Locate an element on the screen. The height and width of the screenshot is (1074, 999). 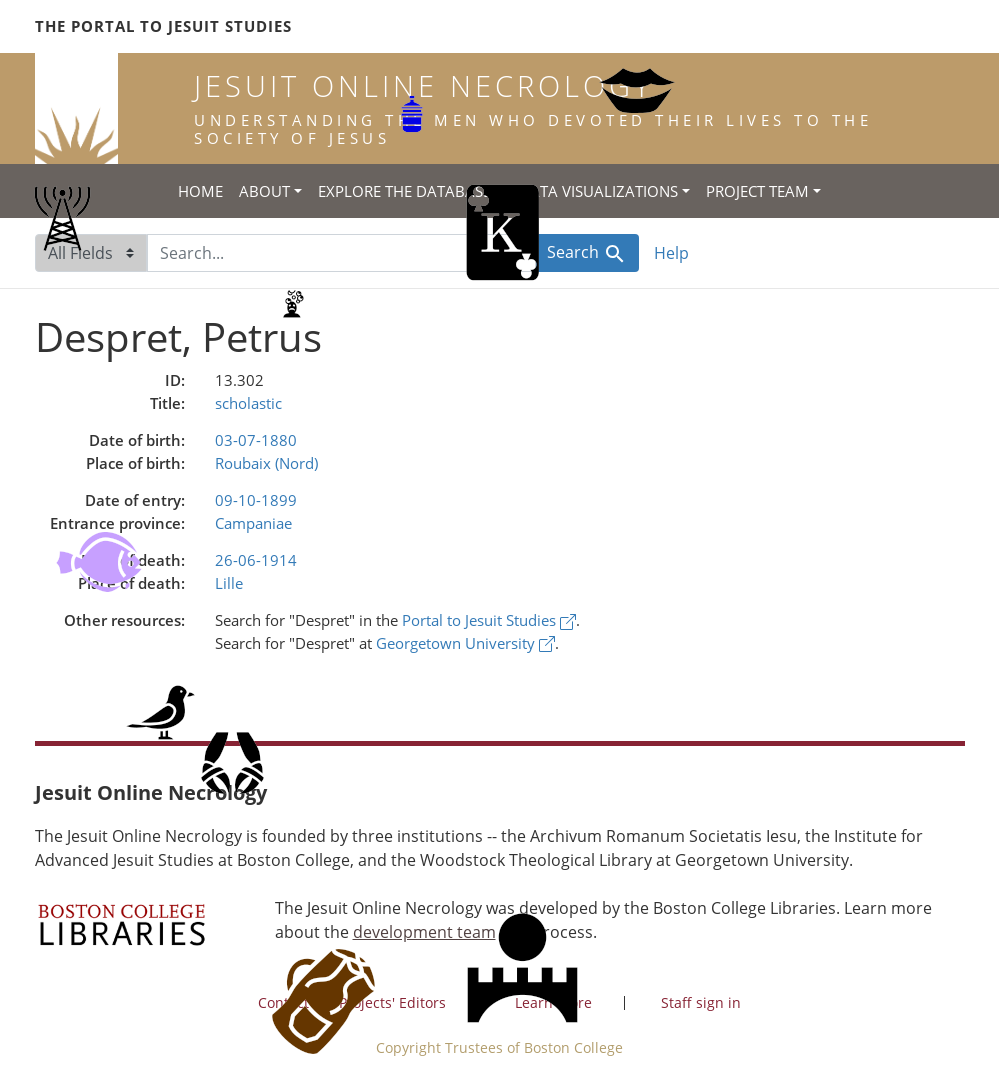
select flatfish in a fishing or aquarium game is located at coordinates (99, 562).